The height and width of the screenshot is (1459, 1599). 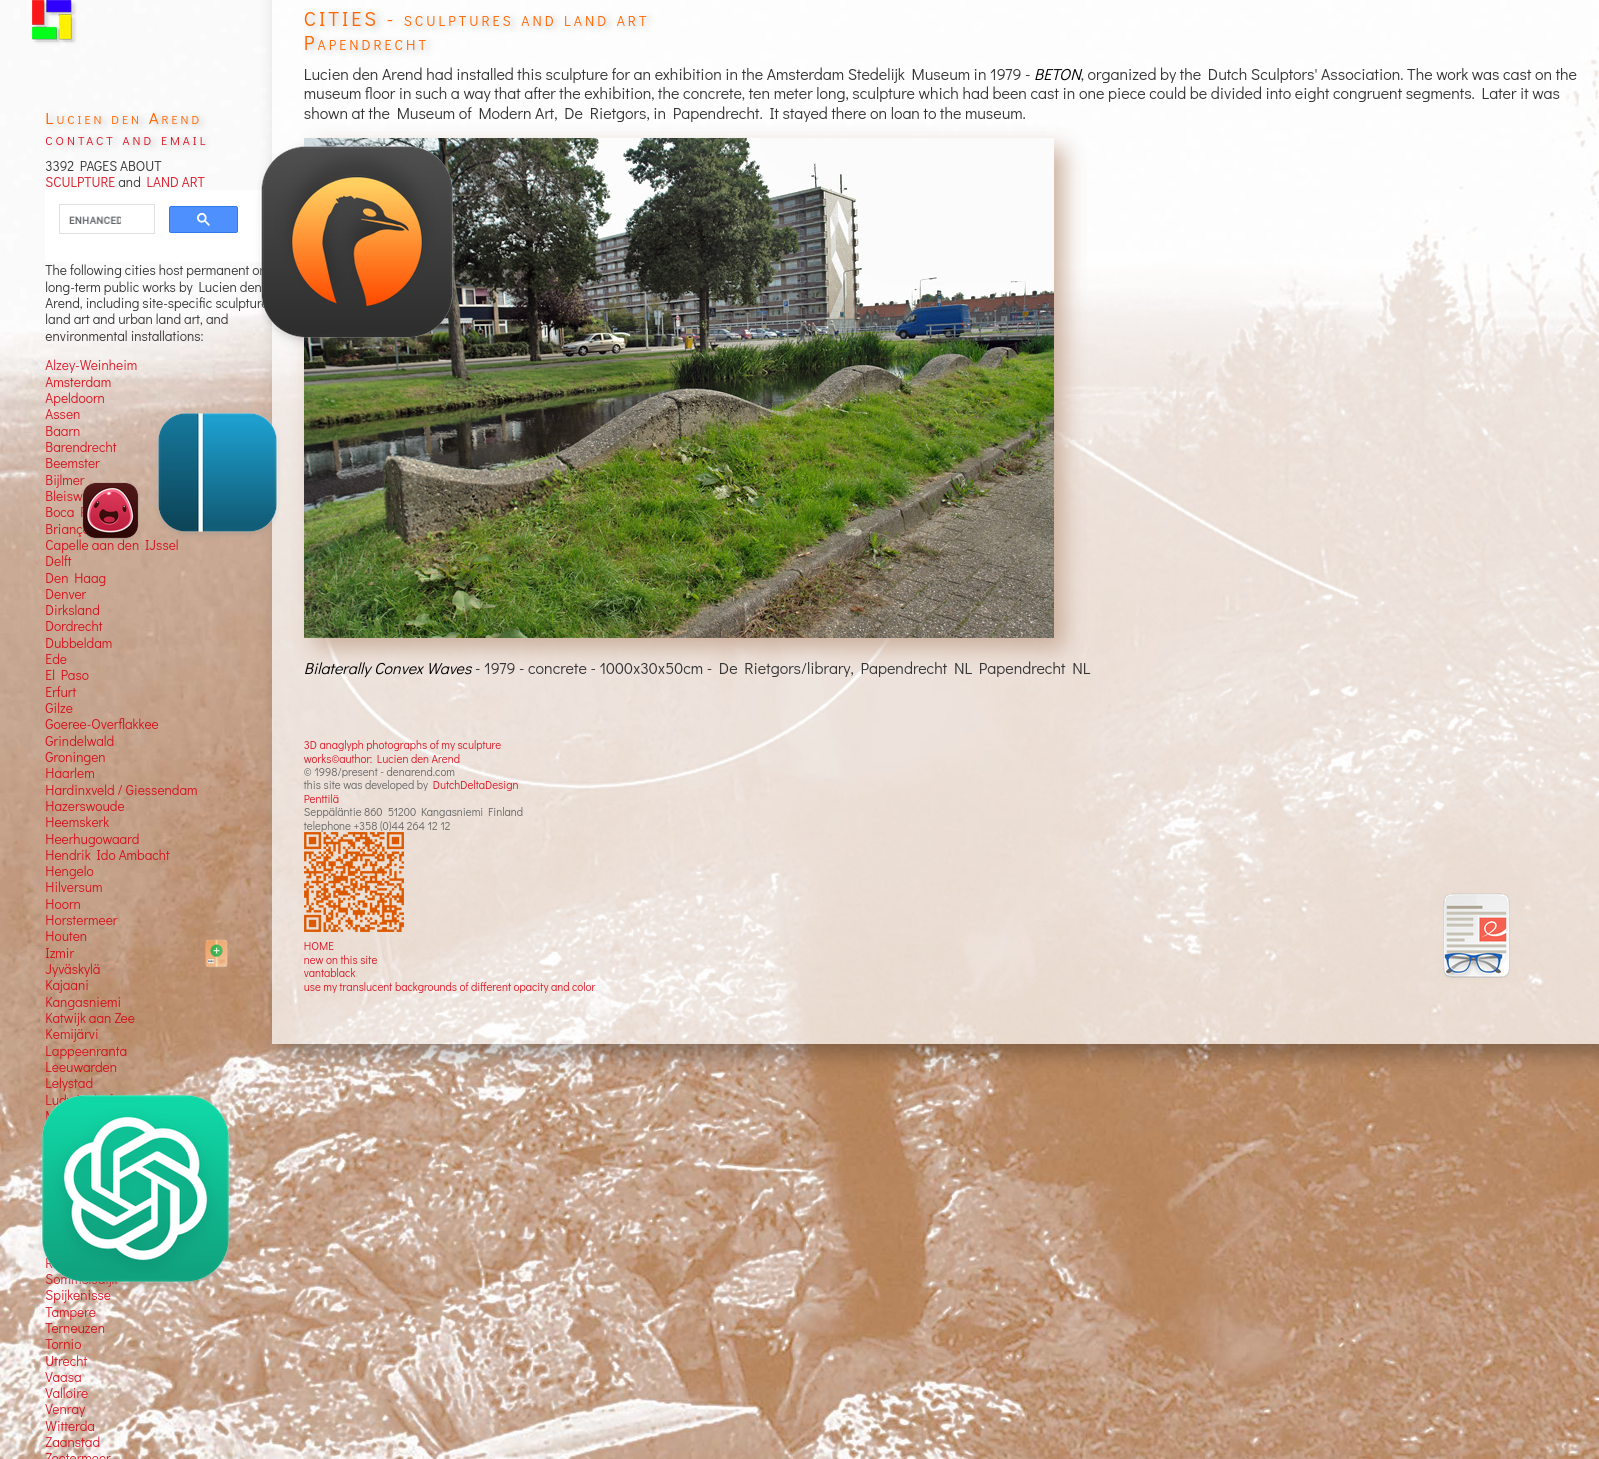 I want to click on add a new package to install queue, so click(x=216, y=953).